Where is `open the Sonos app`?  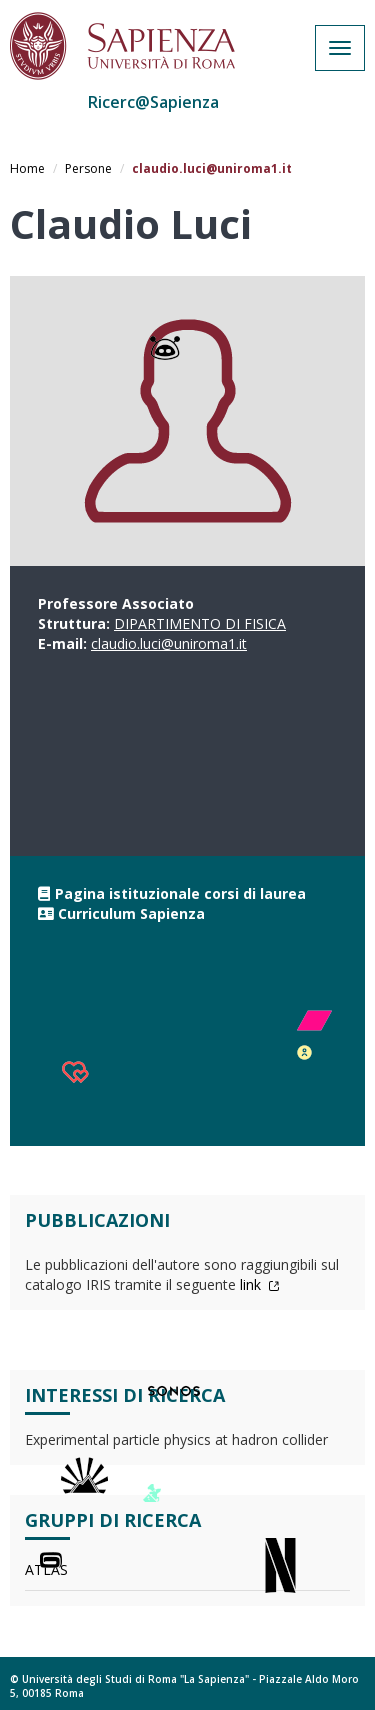
open the Sonos app is located at coordinates (174, 1391).